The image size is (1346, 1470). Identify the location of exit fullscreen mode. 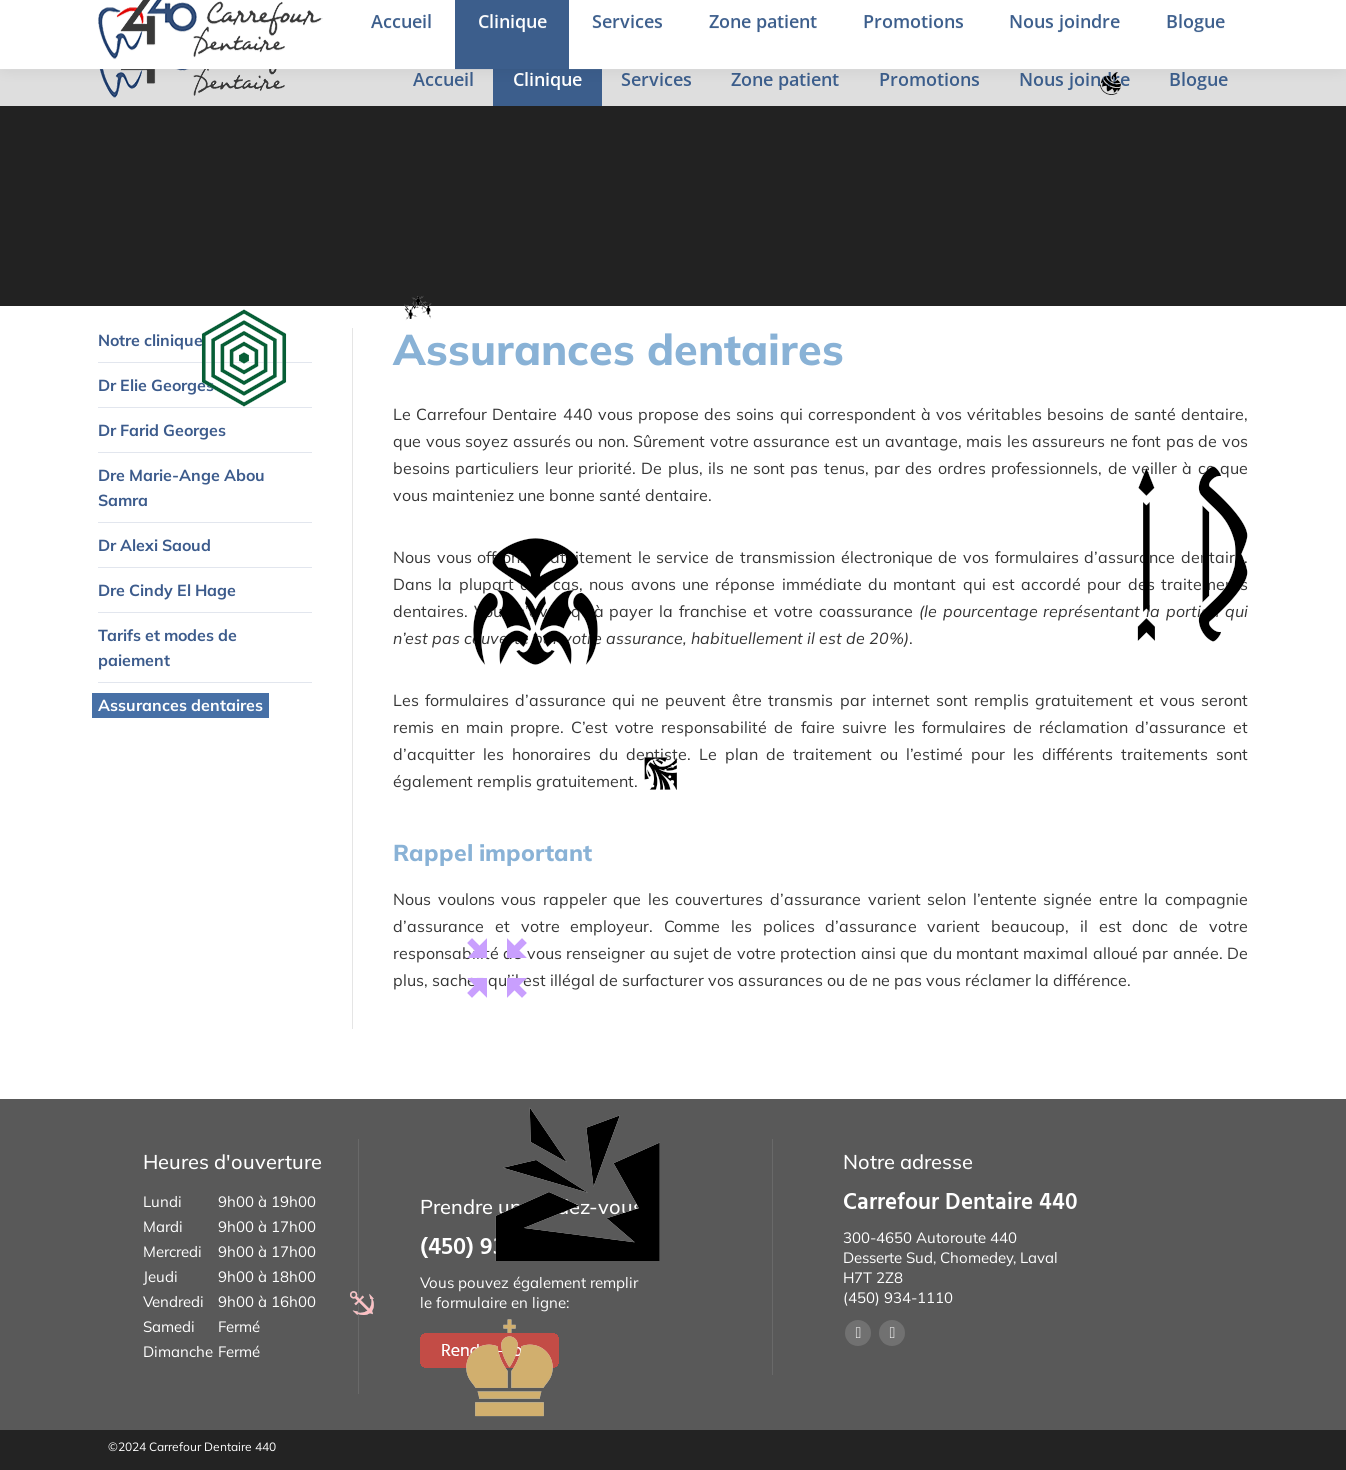
(497, 968).